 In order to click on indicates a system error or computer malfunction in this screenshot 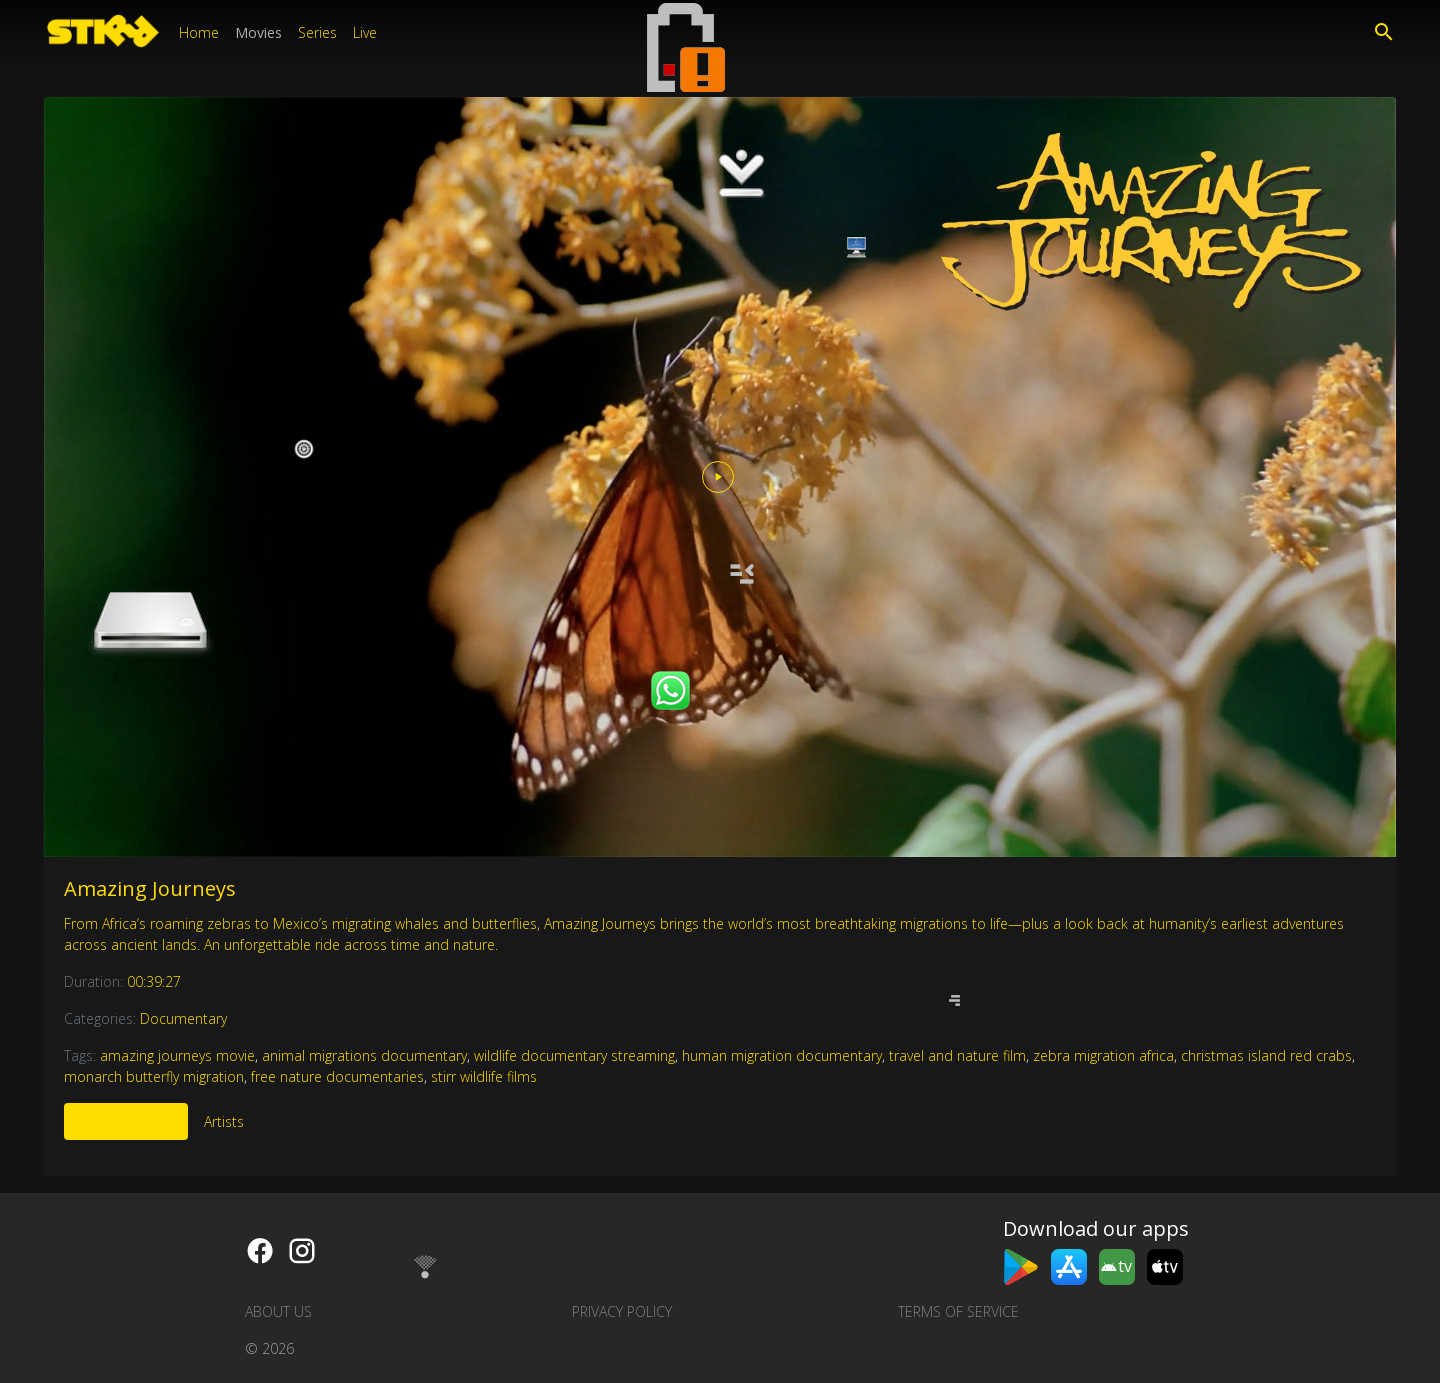, I will do `click(856, 247)`.